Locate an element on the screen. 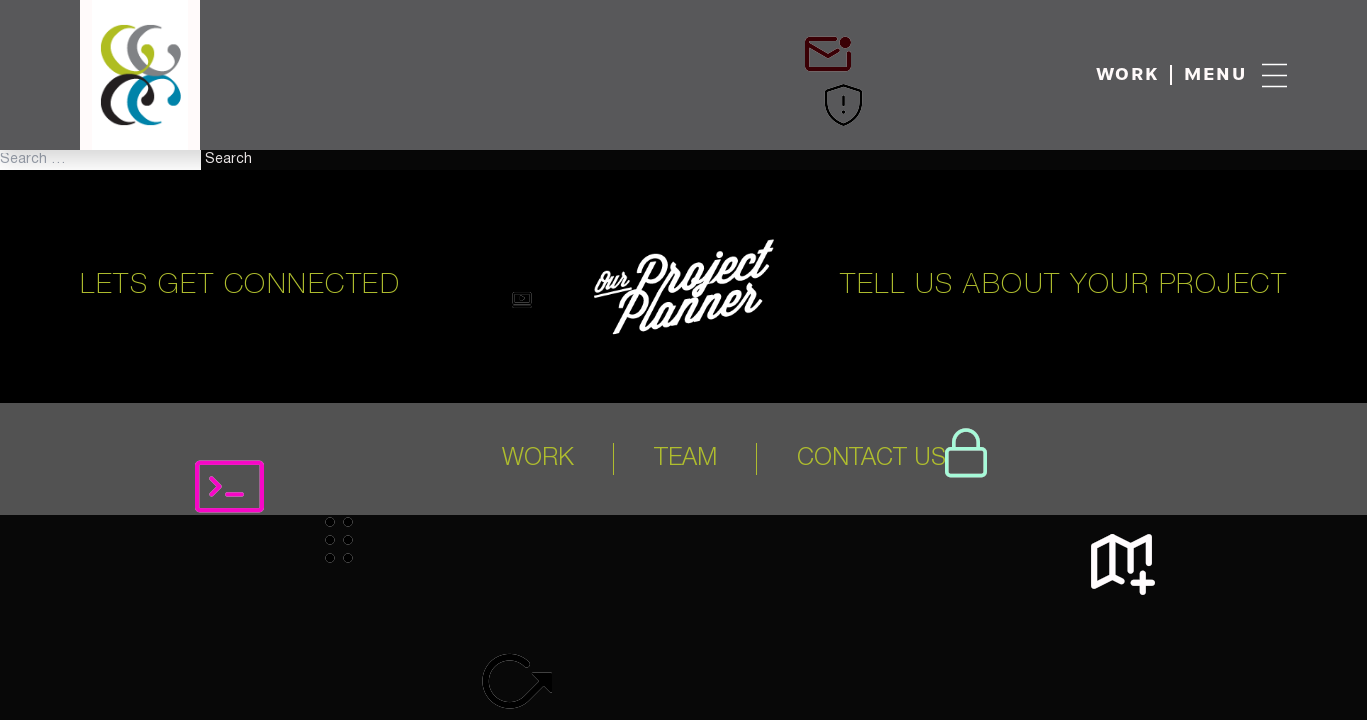 The height and width of the screenshot is (720, 1367). play or watch a video is located at coordinates (522, 300).